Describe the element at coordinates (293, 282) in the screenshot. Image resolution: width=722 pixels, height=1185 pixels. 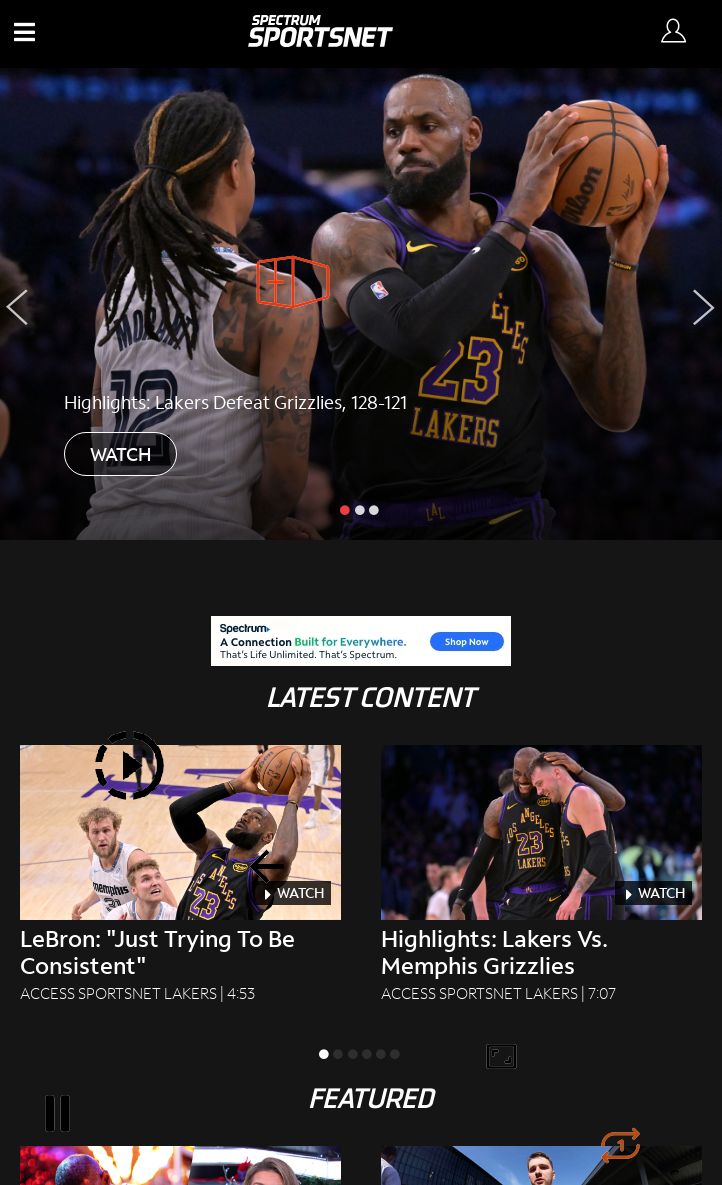
I see `view shipping or freight details` at that location.